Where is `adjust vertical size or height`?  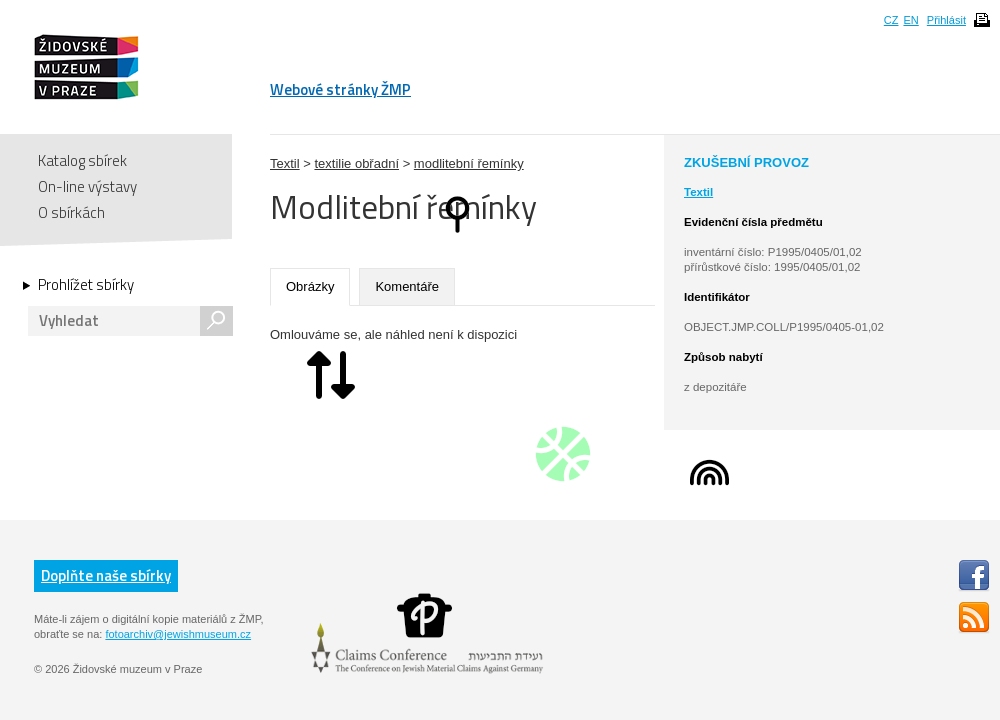 adjust vertical size or height is located at coordinates (331, 375).